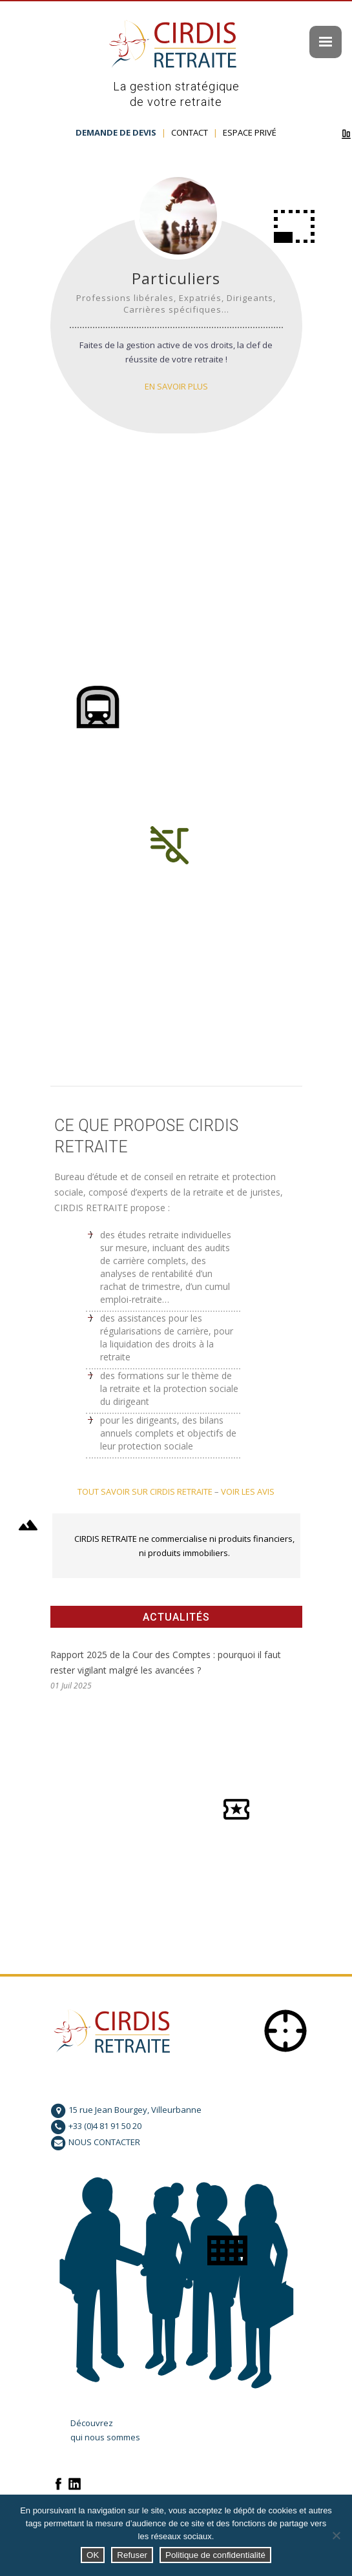 The height and width of the screenshot is (2576, 352). I want to click on view landscape or nature photos, so click(28, 1524).